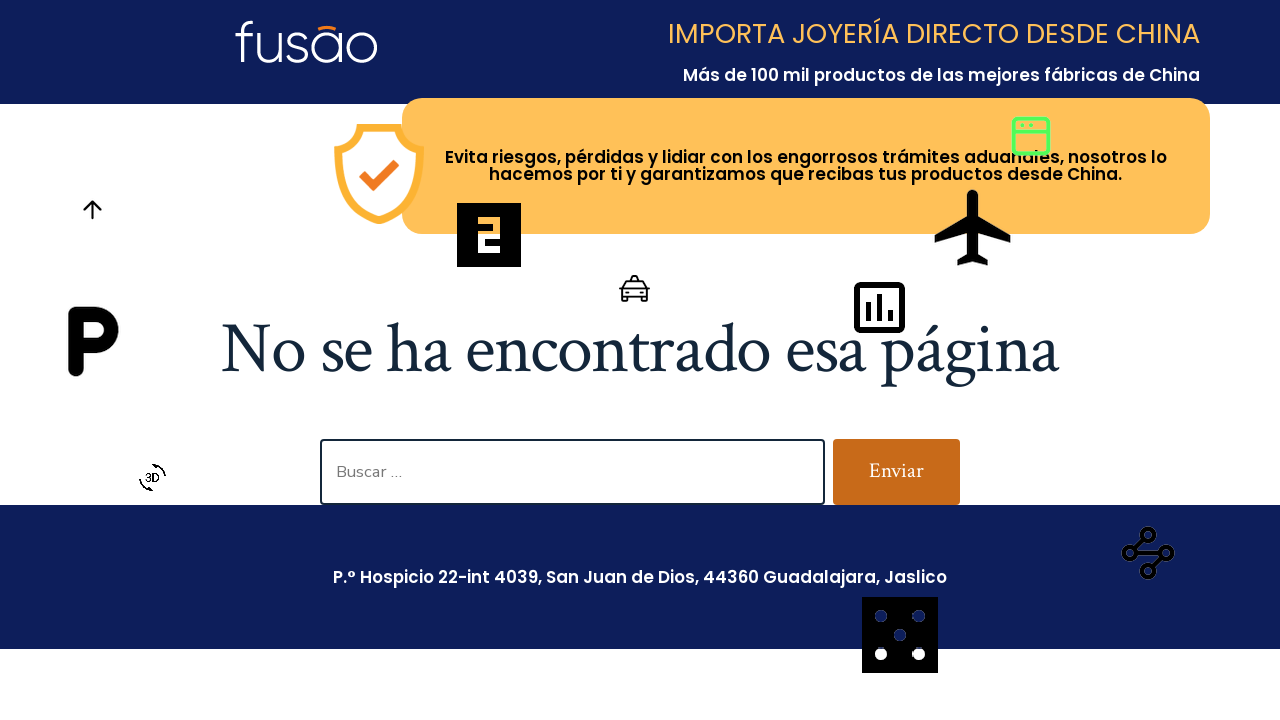  Describe the element at coordinates (152, 477) in the screenshot. I see `rotate object in 3D view` at that location.